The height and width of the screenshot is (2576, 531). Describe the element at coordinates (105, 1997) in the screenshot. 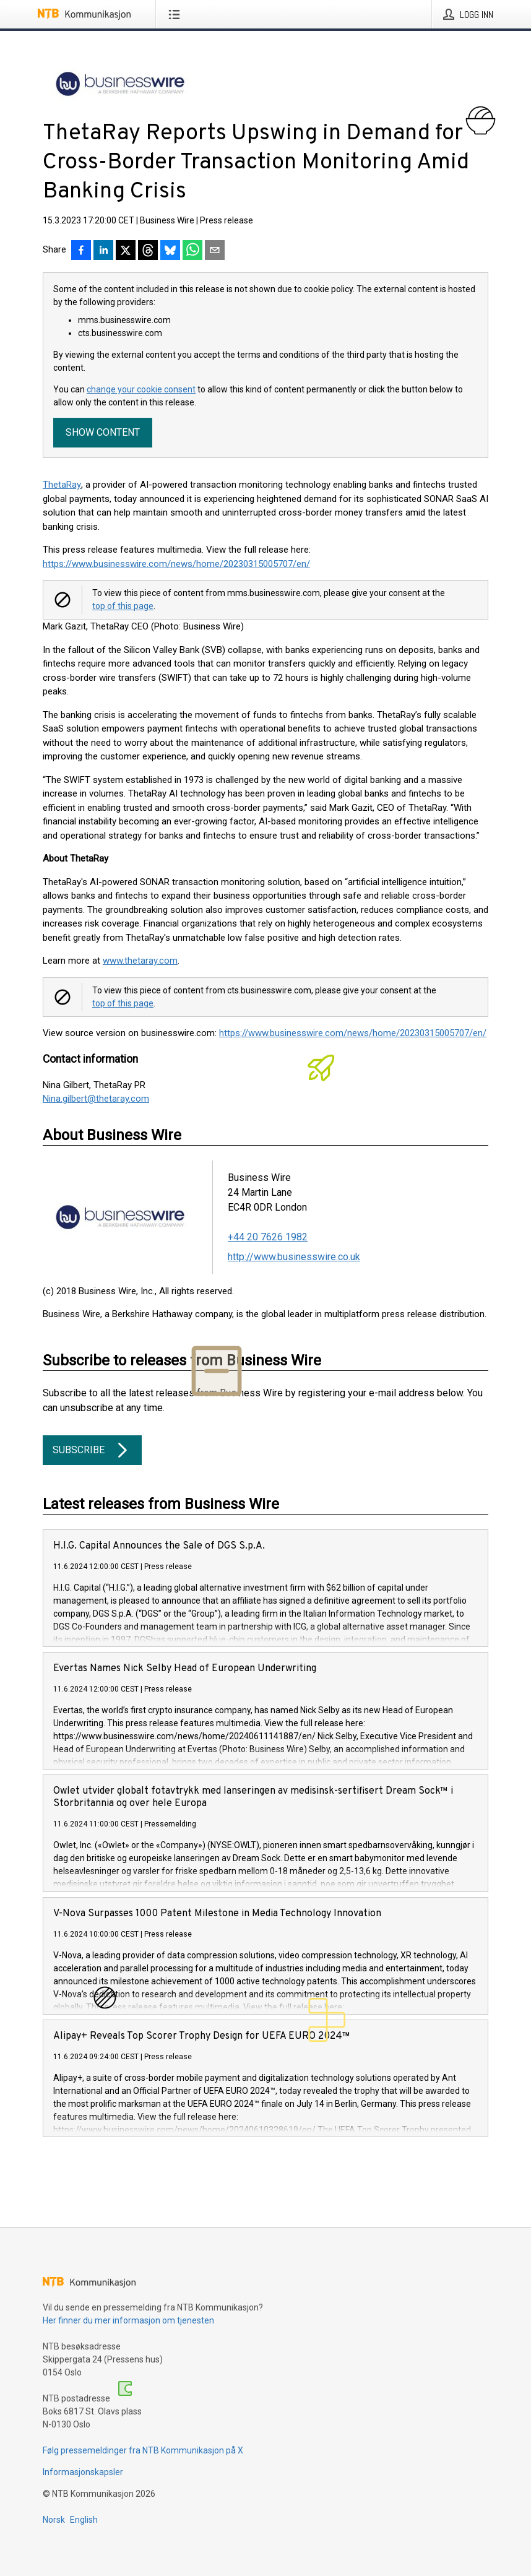

I see `indicates a restricted or prohibited action` at that location.